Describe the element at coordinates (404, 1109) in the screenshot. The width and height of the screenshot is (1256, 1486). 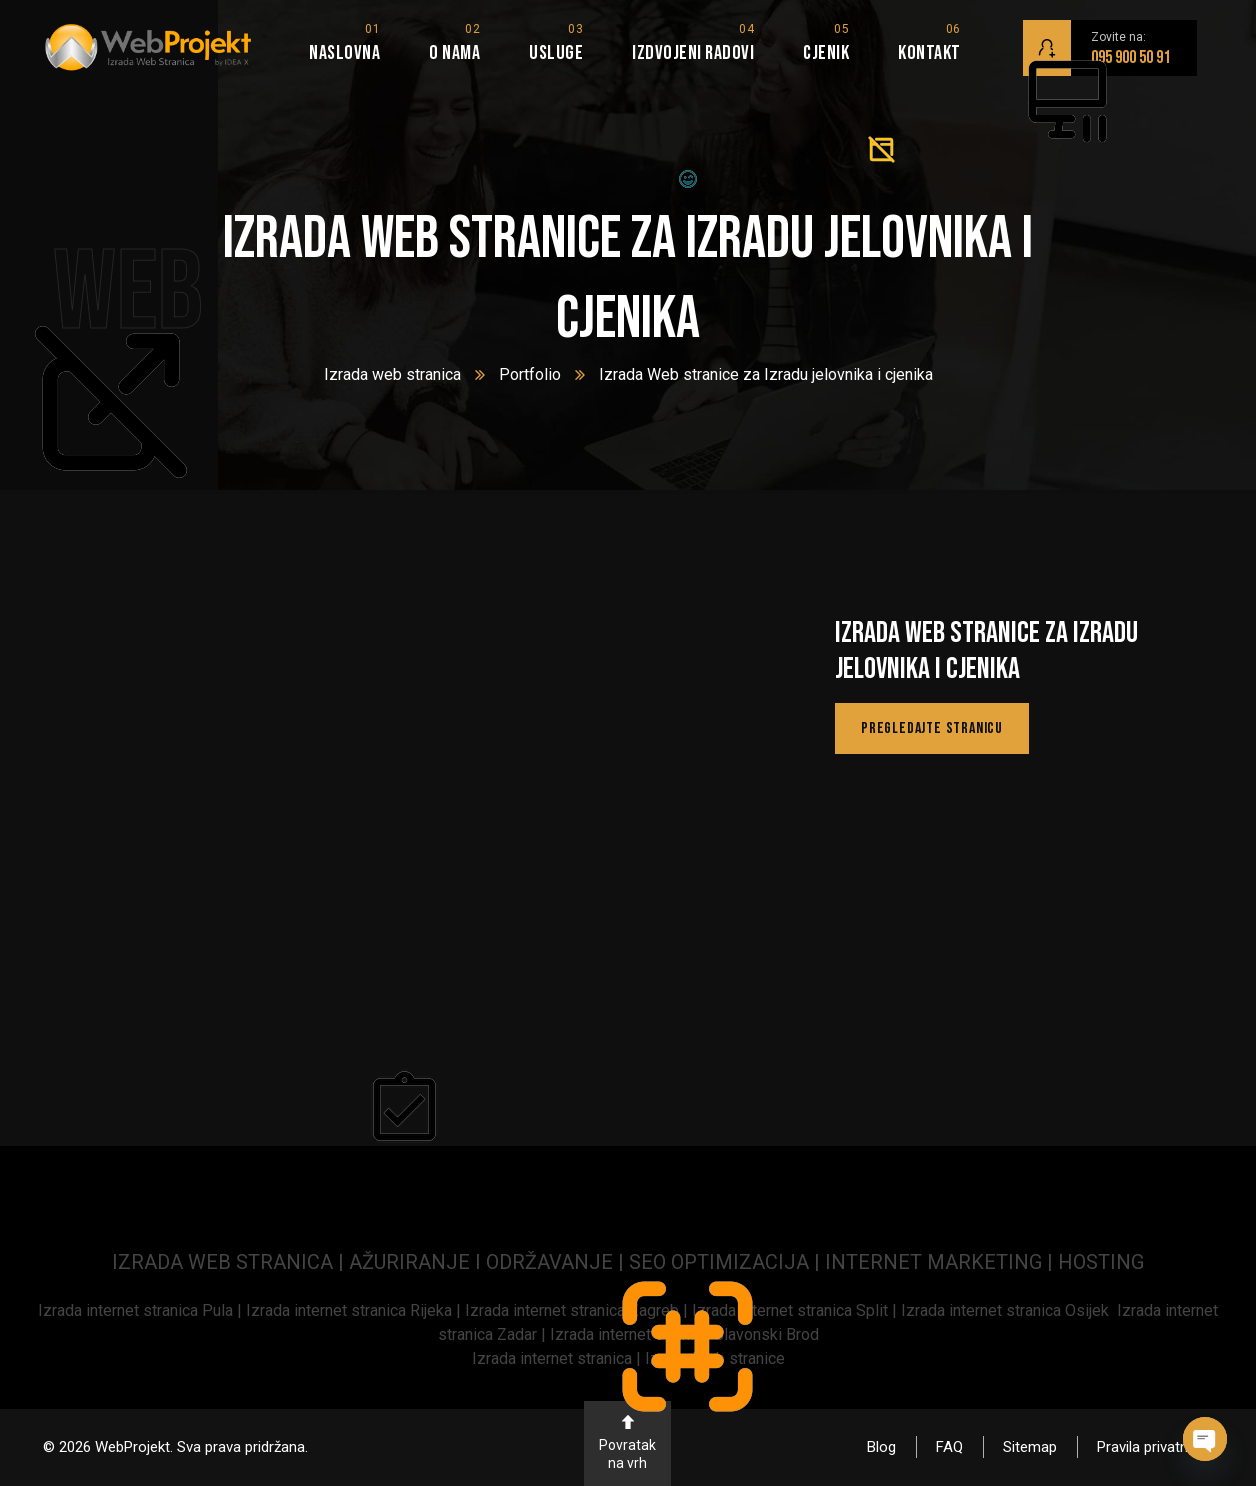
I see `task completed successfully` at that location.